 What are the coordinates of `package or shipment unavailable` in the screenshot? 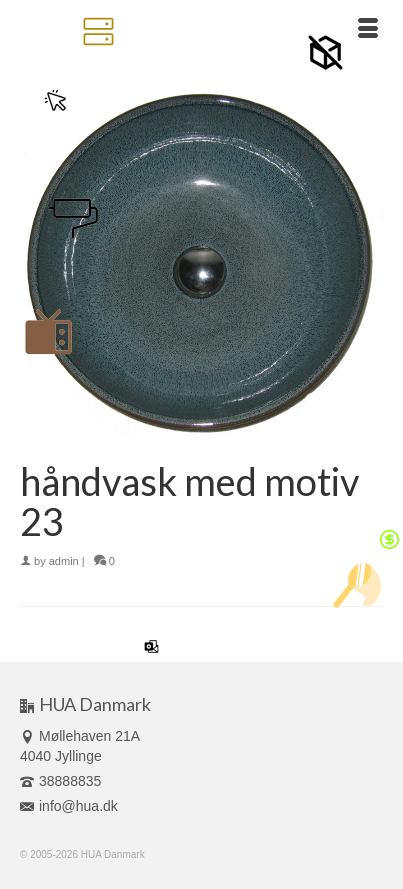 It's located at (325, 52).